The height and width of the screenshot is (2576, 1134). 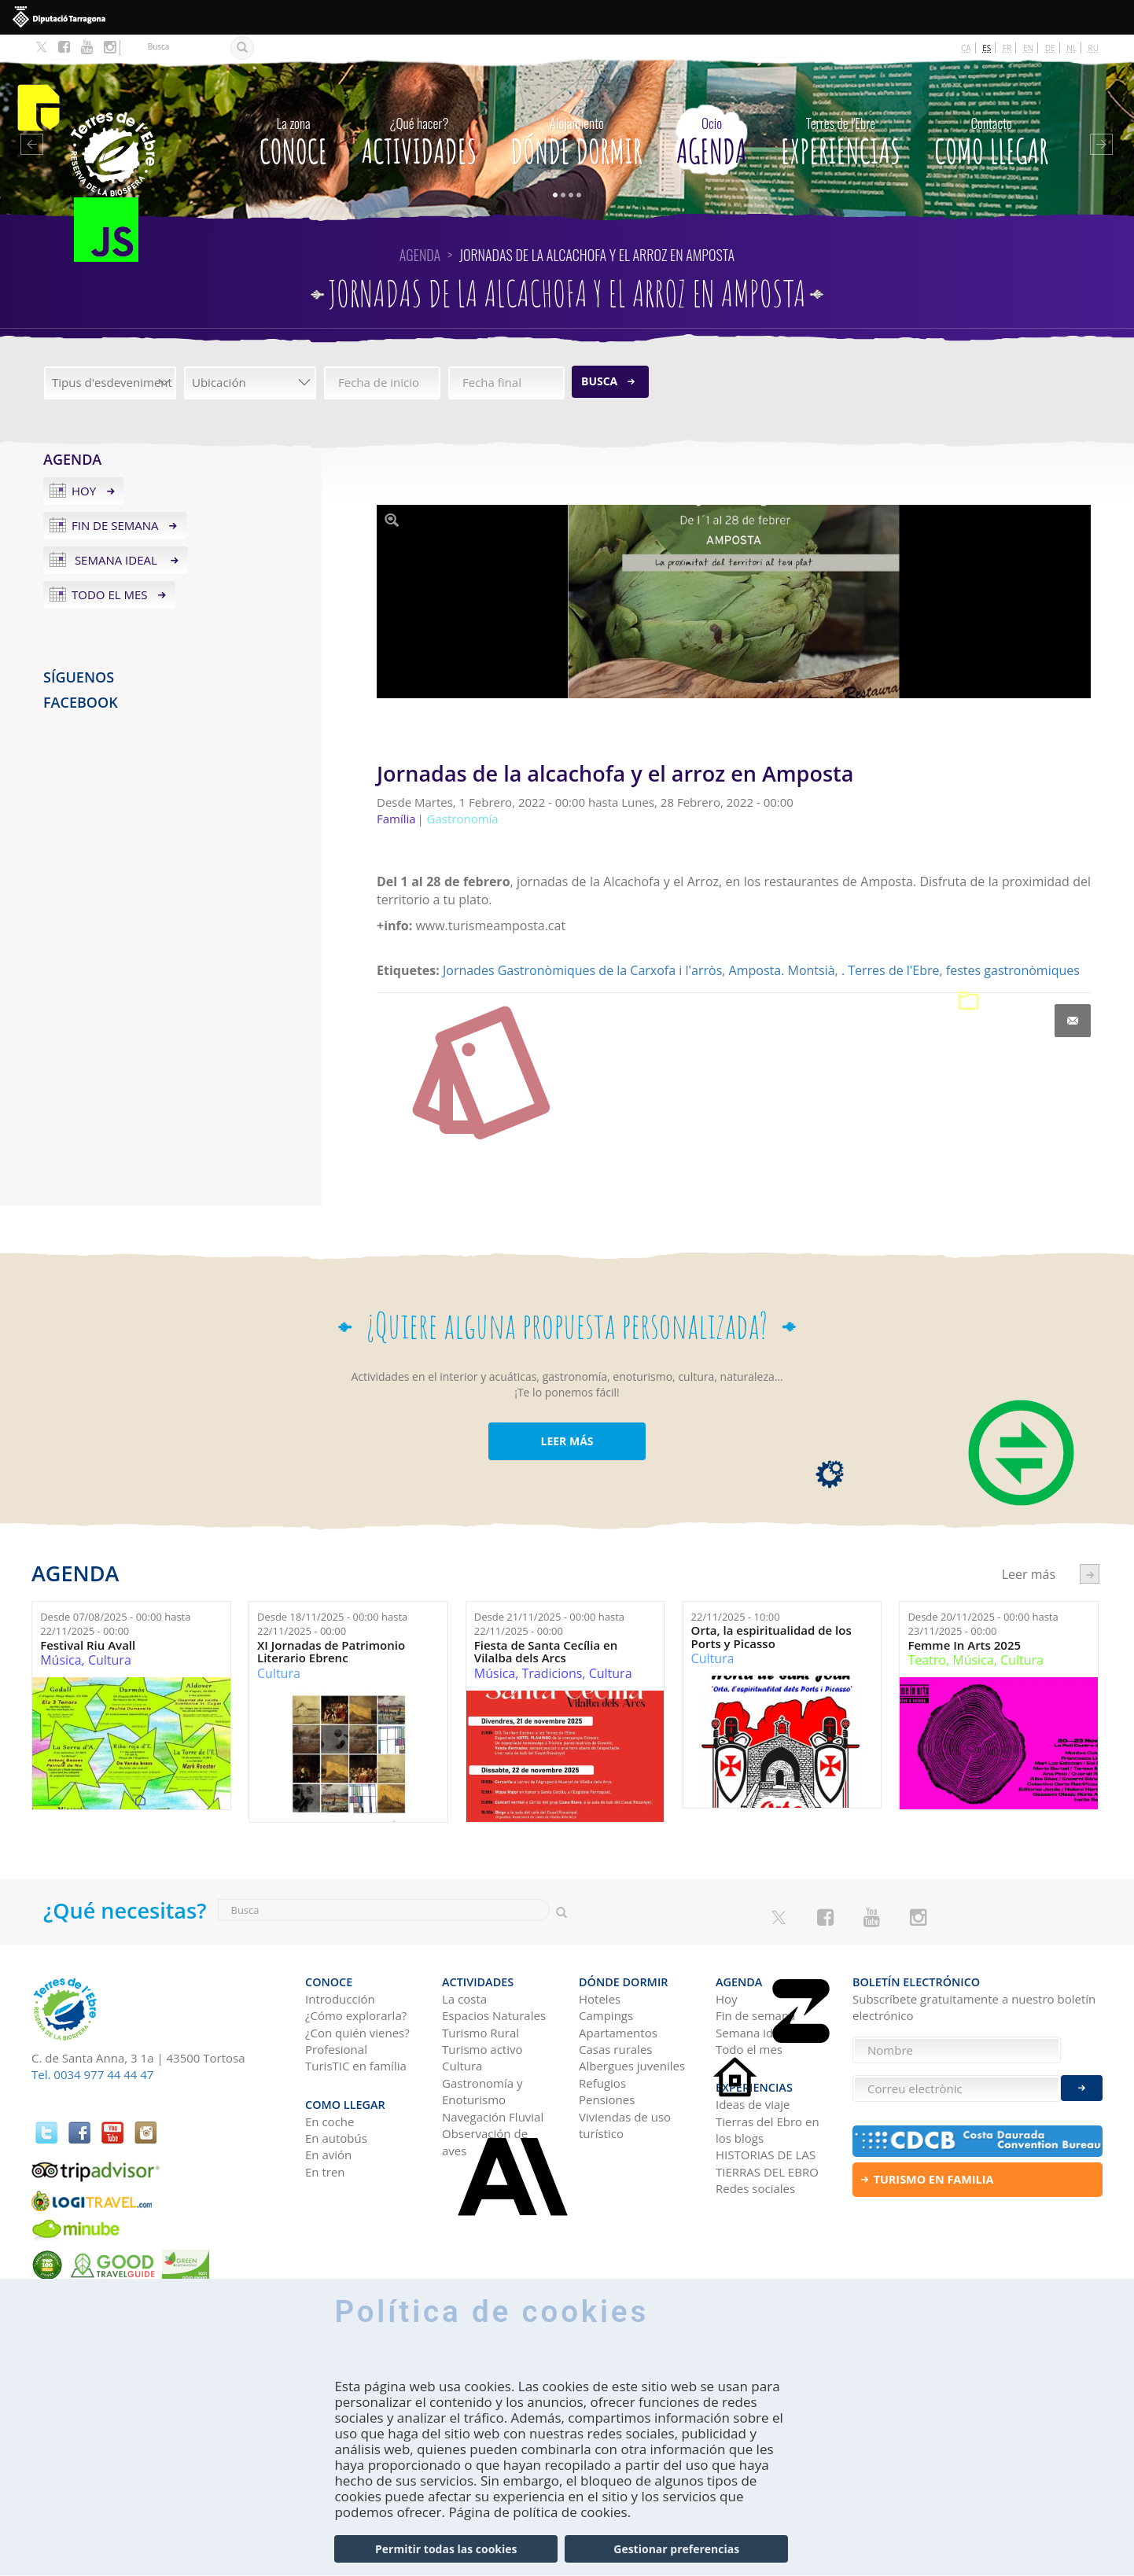 I want to click on open folder to view files, so click(x=968, y=1000).